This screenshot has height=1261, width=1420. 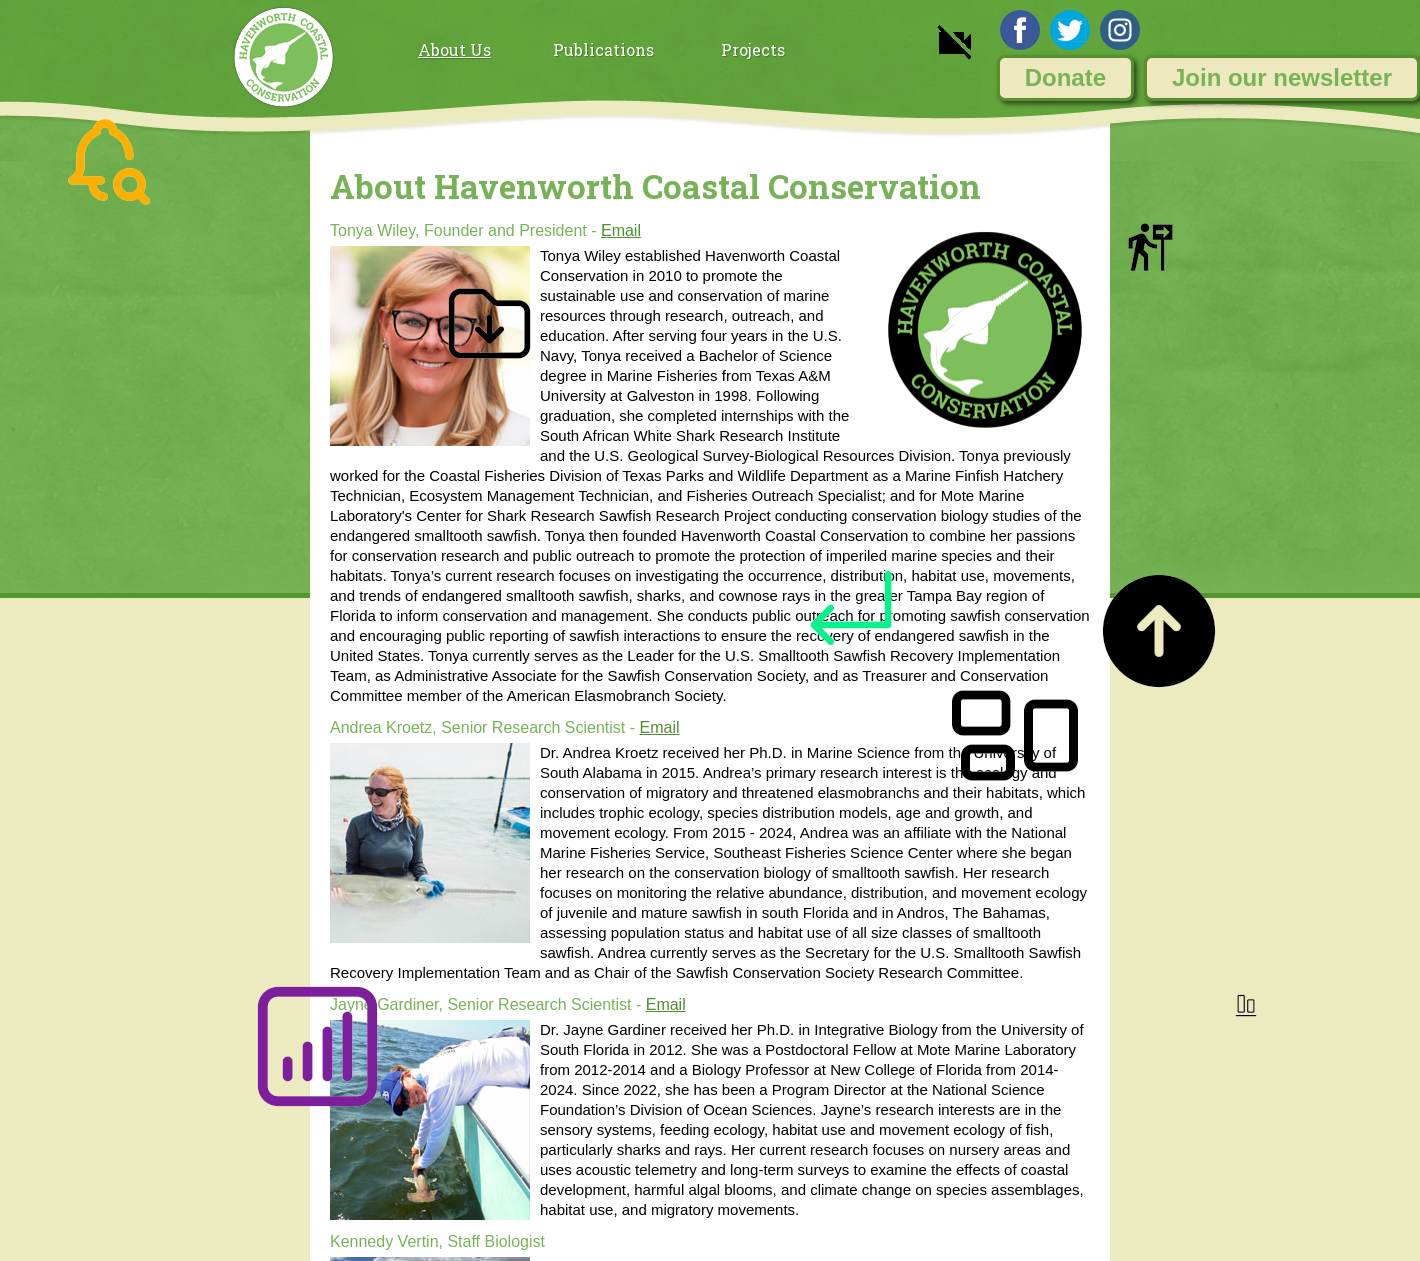 I want to click on view grouped elements or layouts, so click(x=1015, y=731).